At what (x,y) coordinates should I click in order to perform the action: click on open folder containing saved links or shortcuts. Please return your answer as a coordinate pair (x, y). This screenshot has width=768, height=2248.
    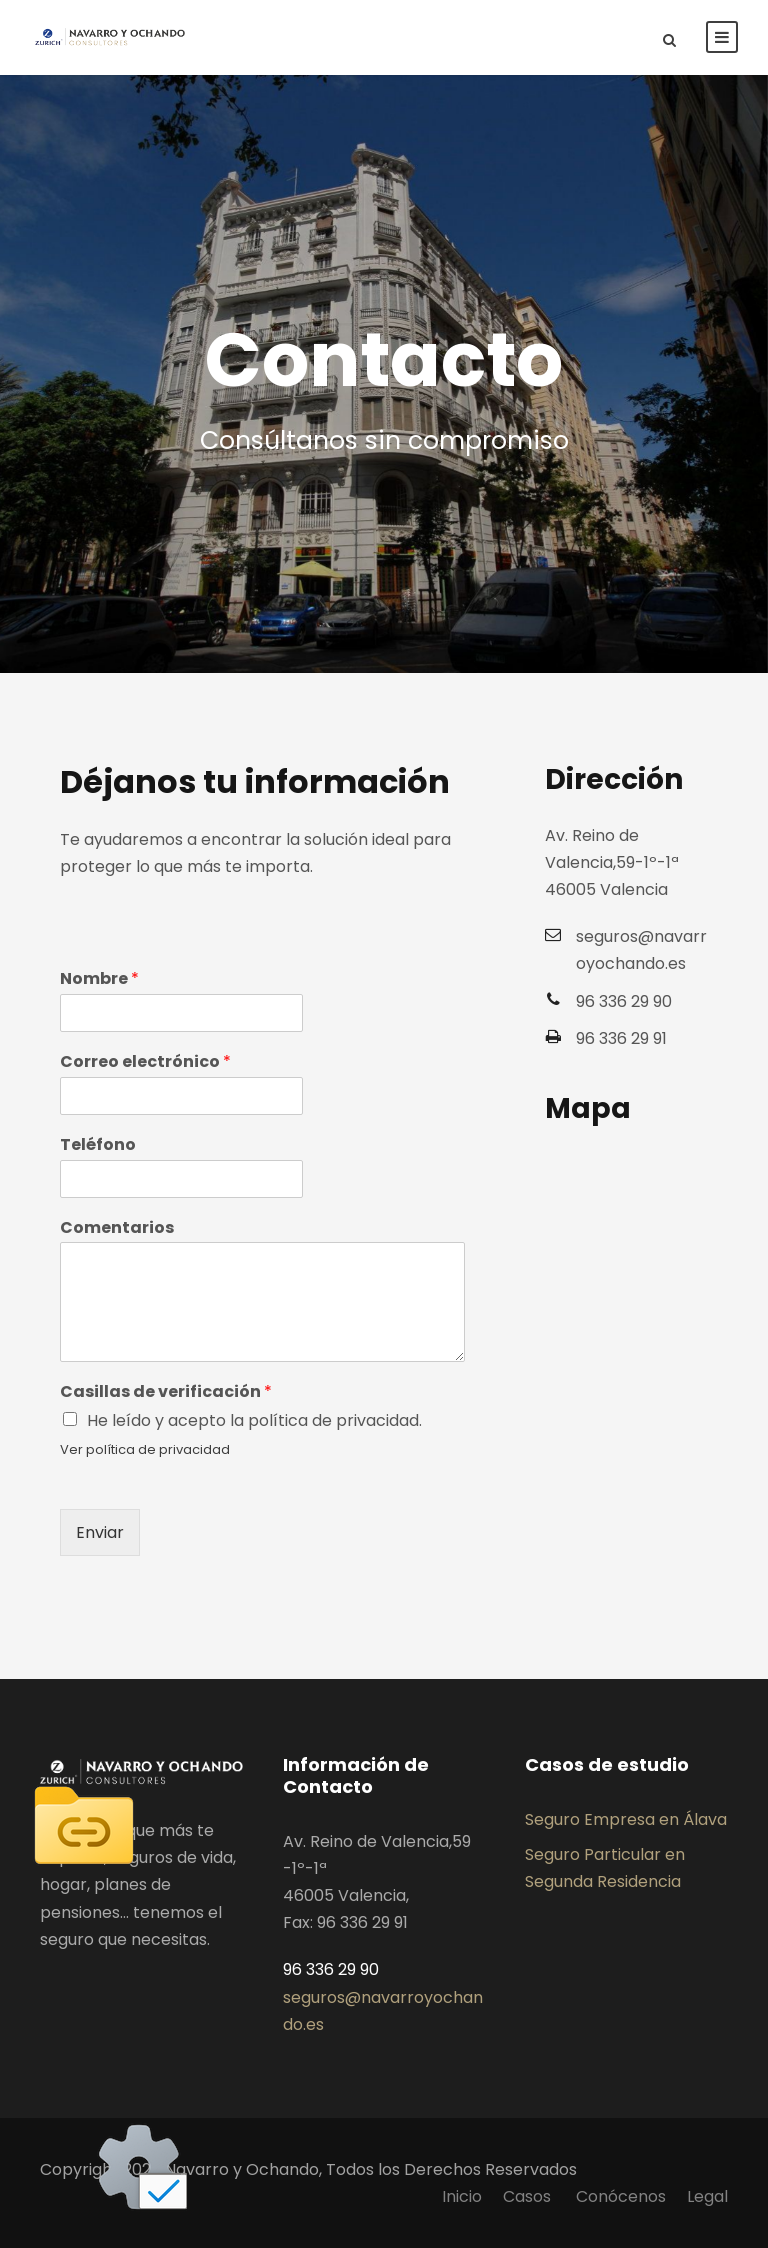
    Looking at the image, I should click on (84, 1828).